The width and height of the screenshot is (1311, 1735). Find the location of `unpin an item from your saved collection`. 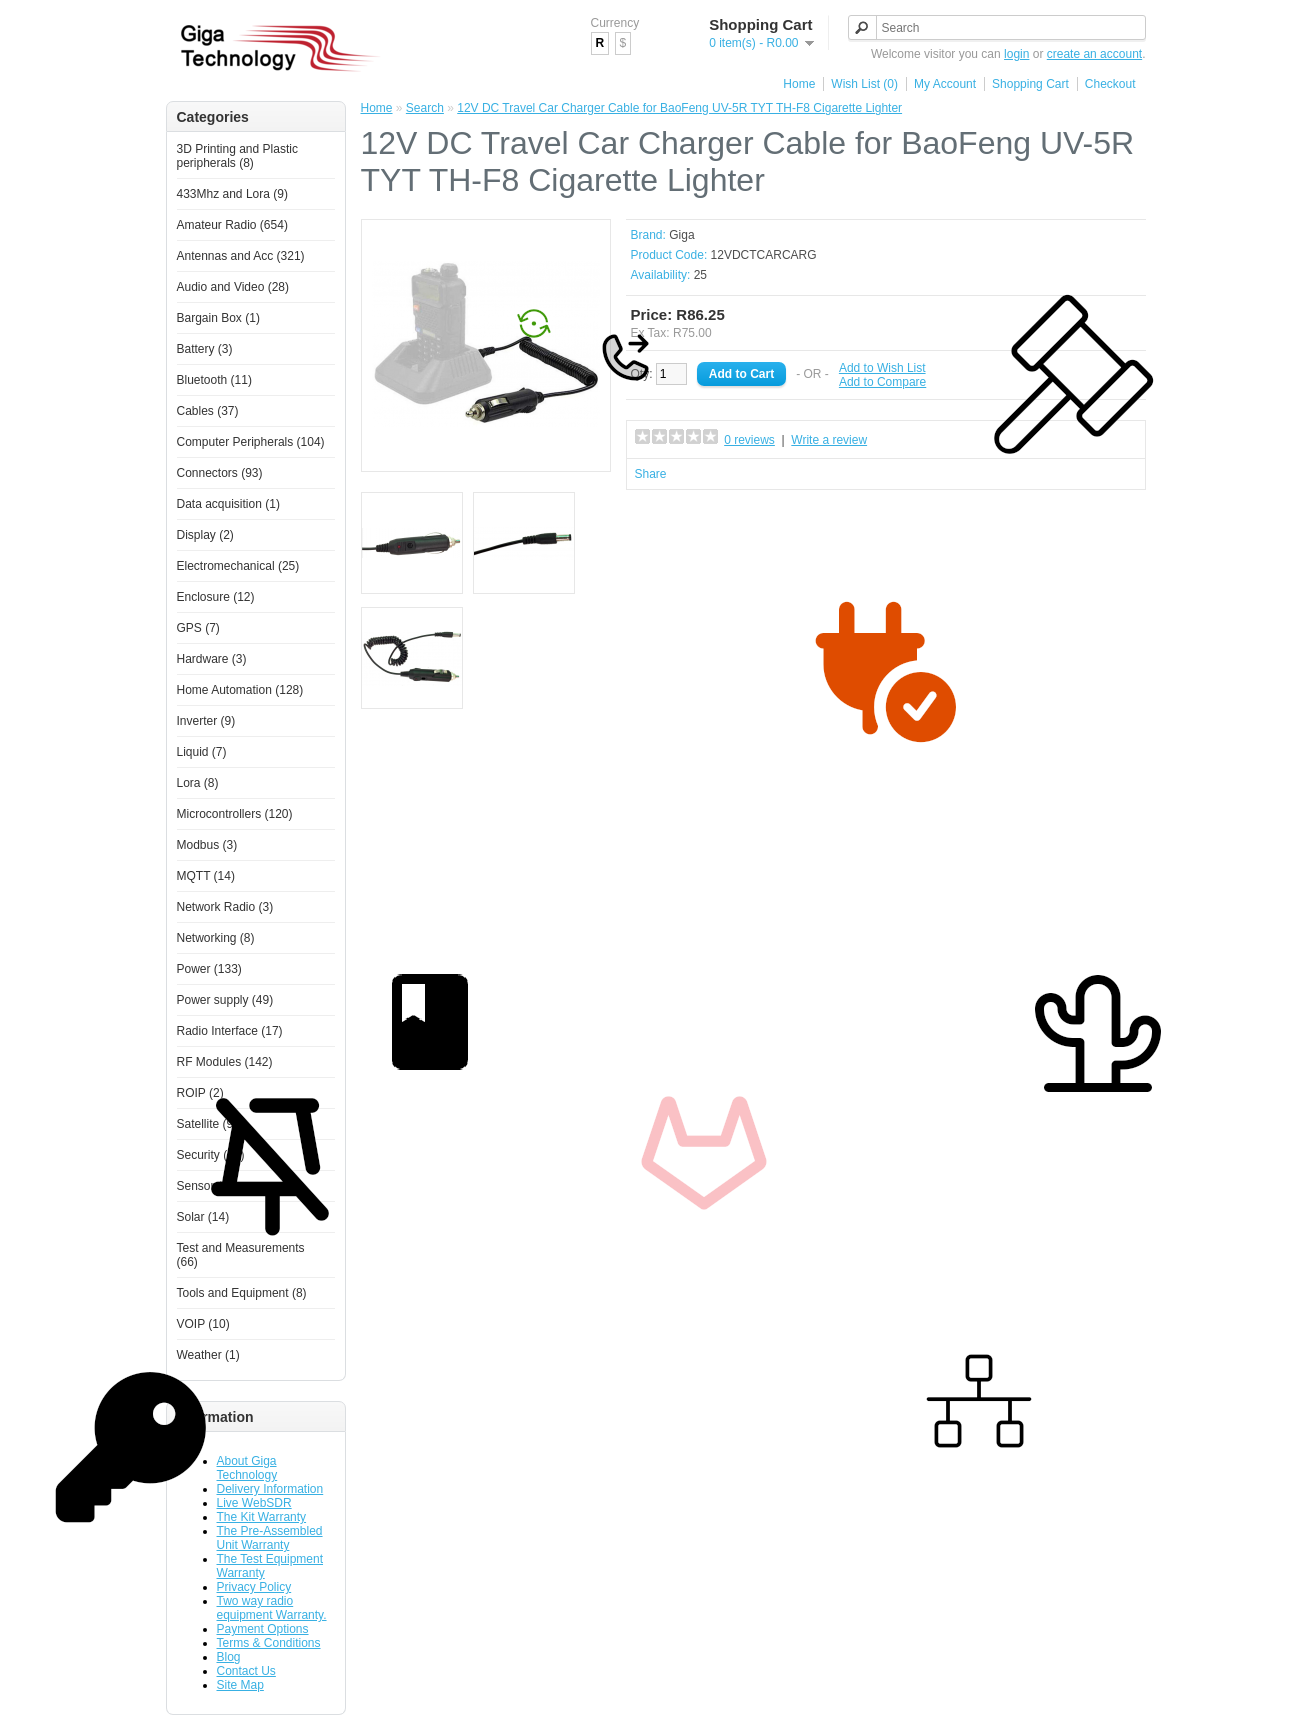

unpin an item from your saved collection is located at coordinates (272, 1159).